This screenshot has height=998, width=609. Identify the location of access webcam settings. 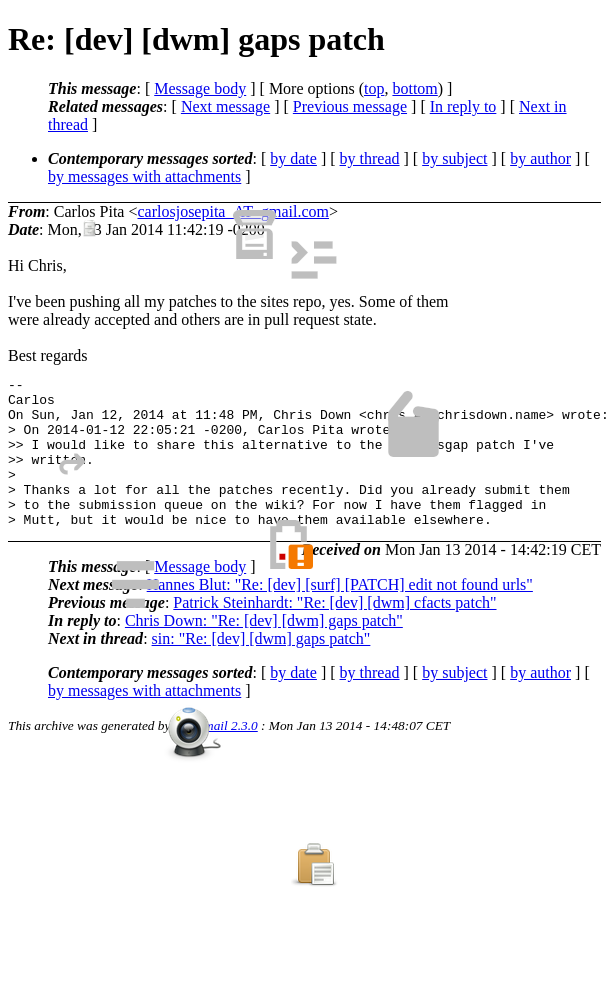
(189, 731).